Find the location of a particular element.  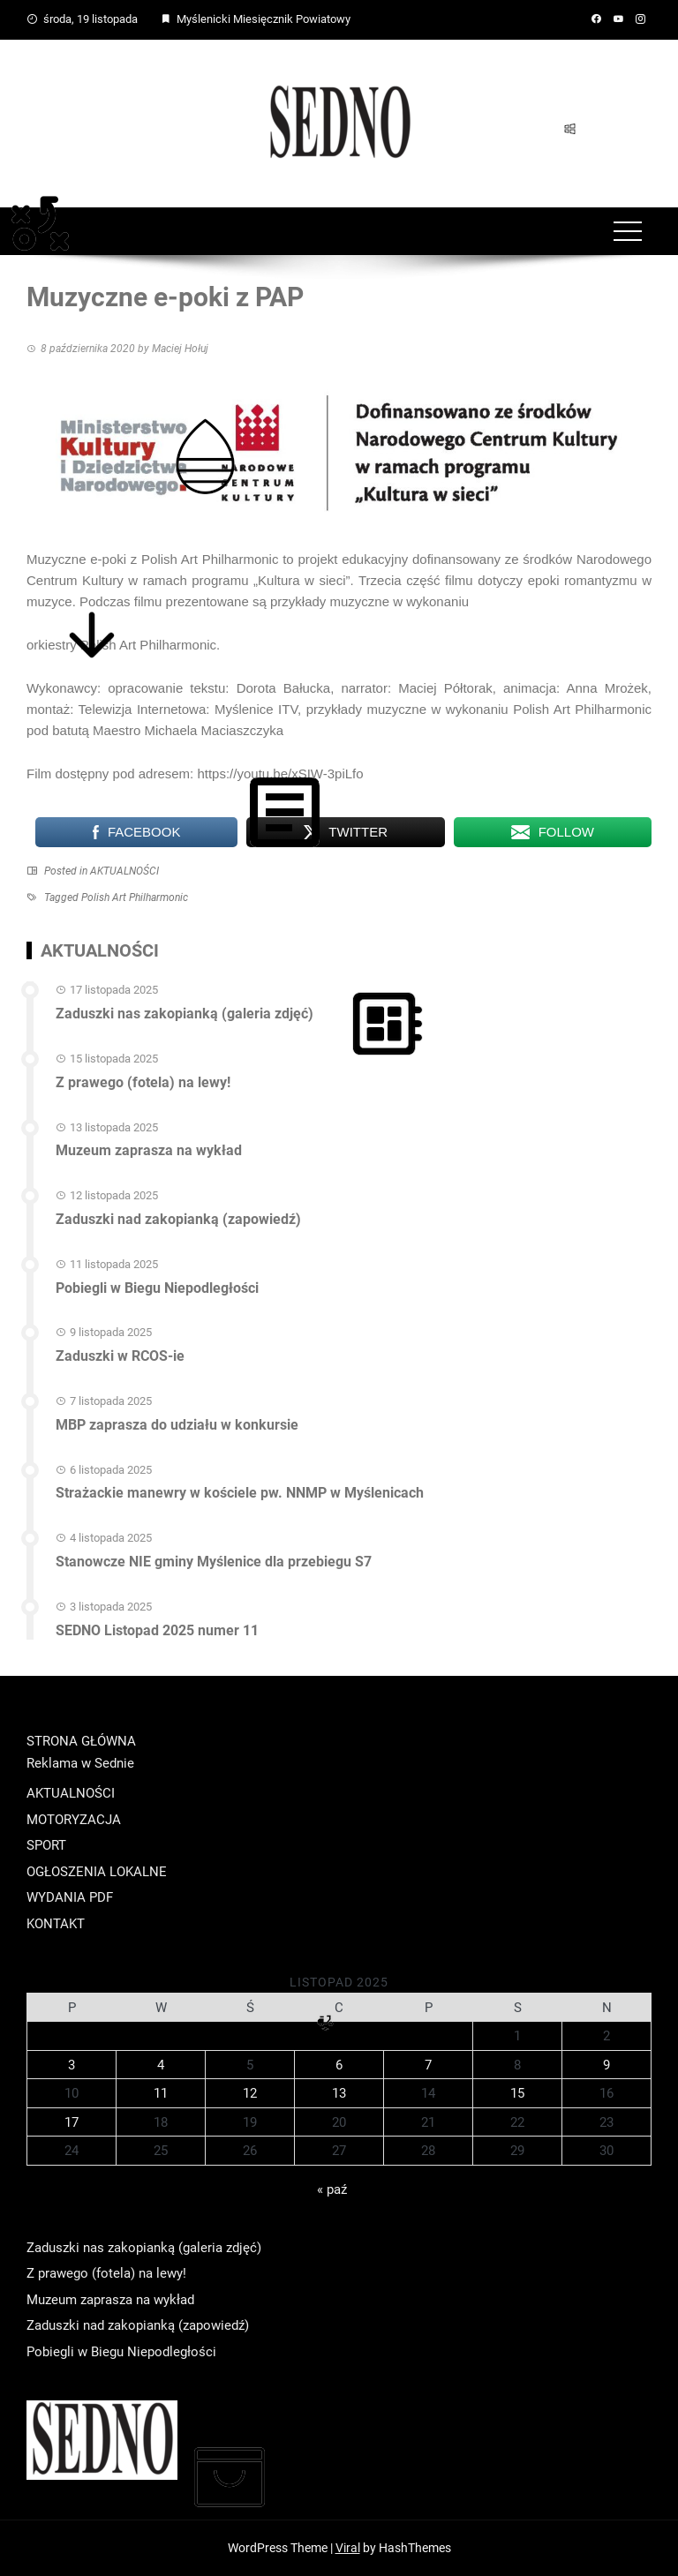

view strategy or game plan is located at coordinates (38, 223).